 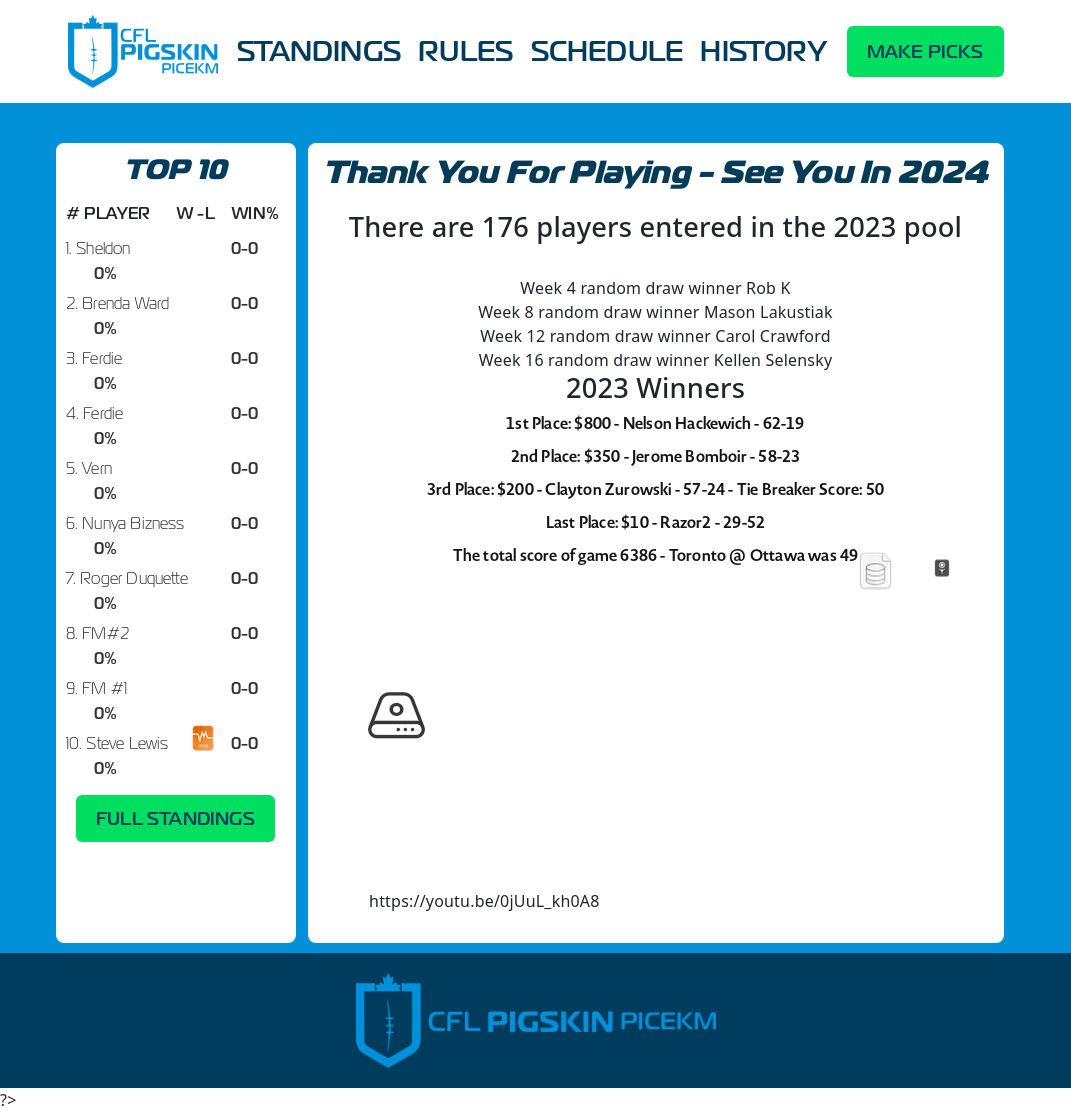 I want to click on archive selected email messages, so click(x=942, y=568).